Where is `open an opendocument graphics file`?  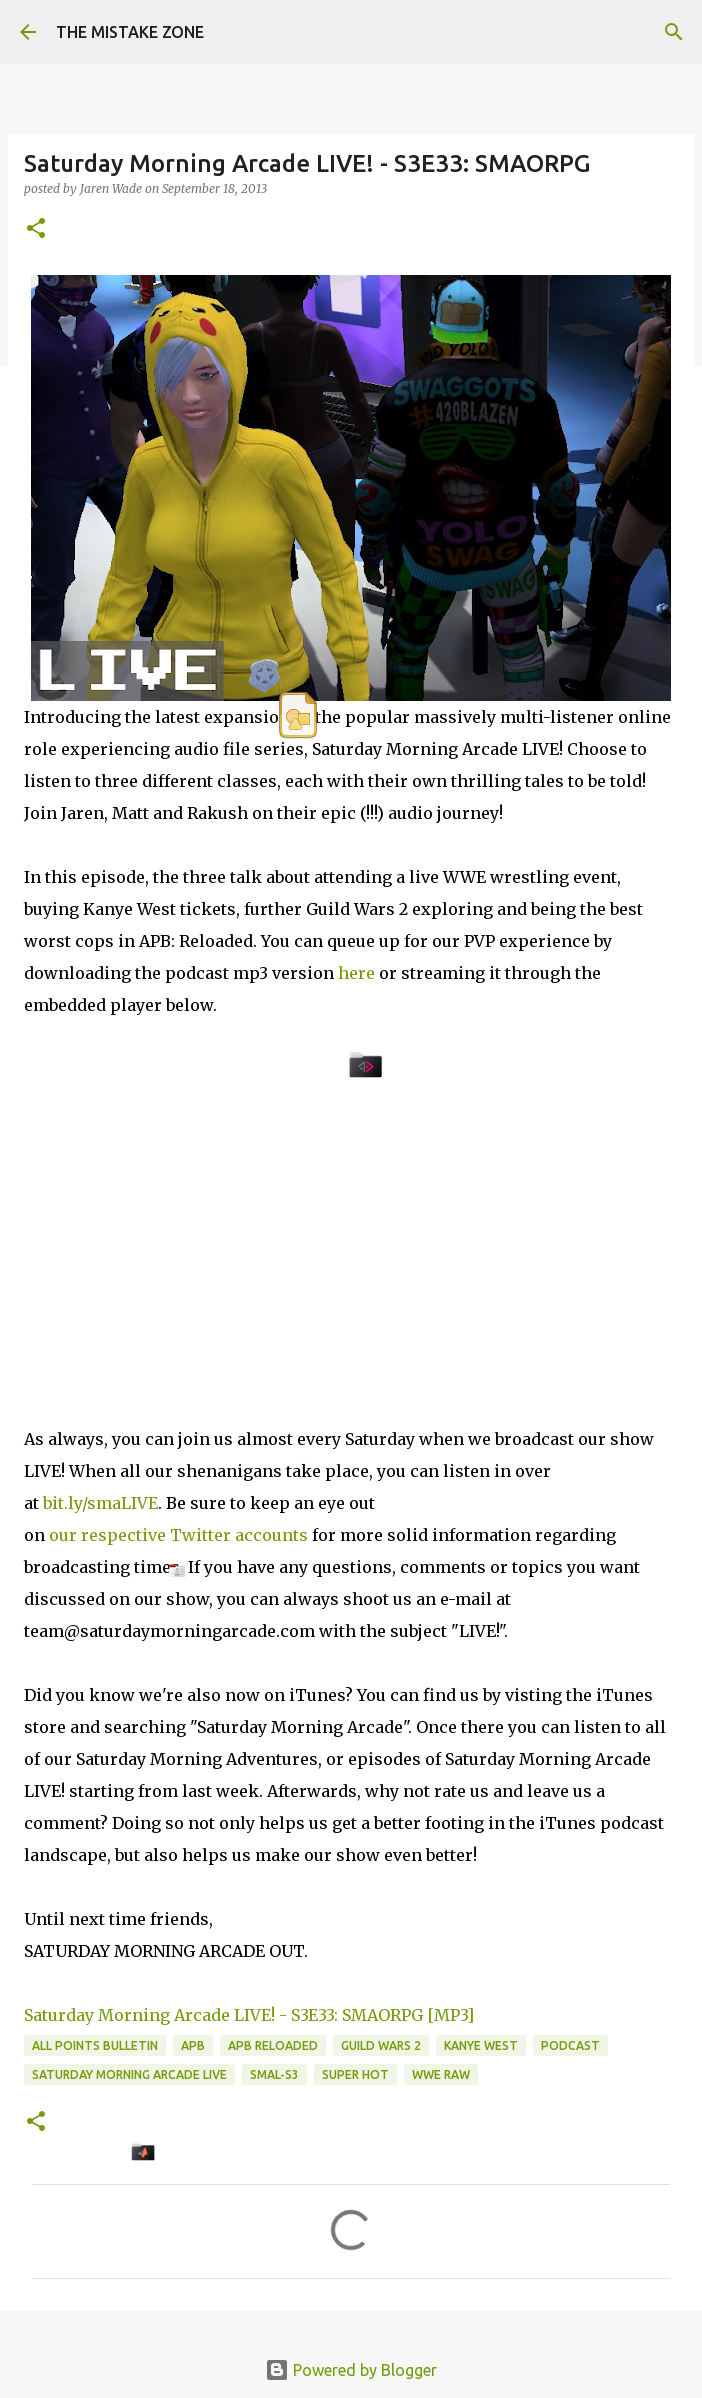
open an opendocument graphics file is located at coordinates (298, 715).